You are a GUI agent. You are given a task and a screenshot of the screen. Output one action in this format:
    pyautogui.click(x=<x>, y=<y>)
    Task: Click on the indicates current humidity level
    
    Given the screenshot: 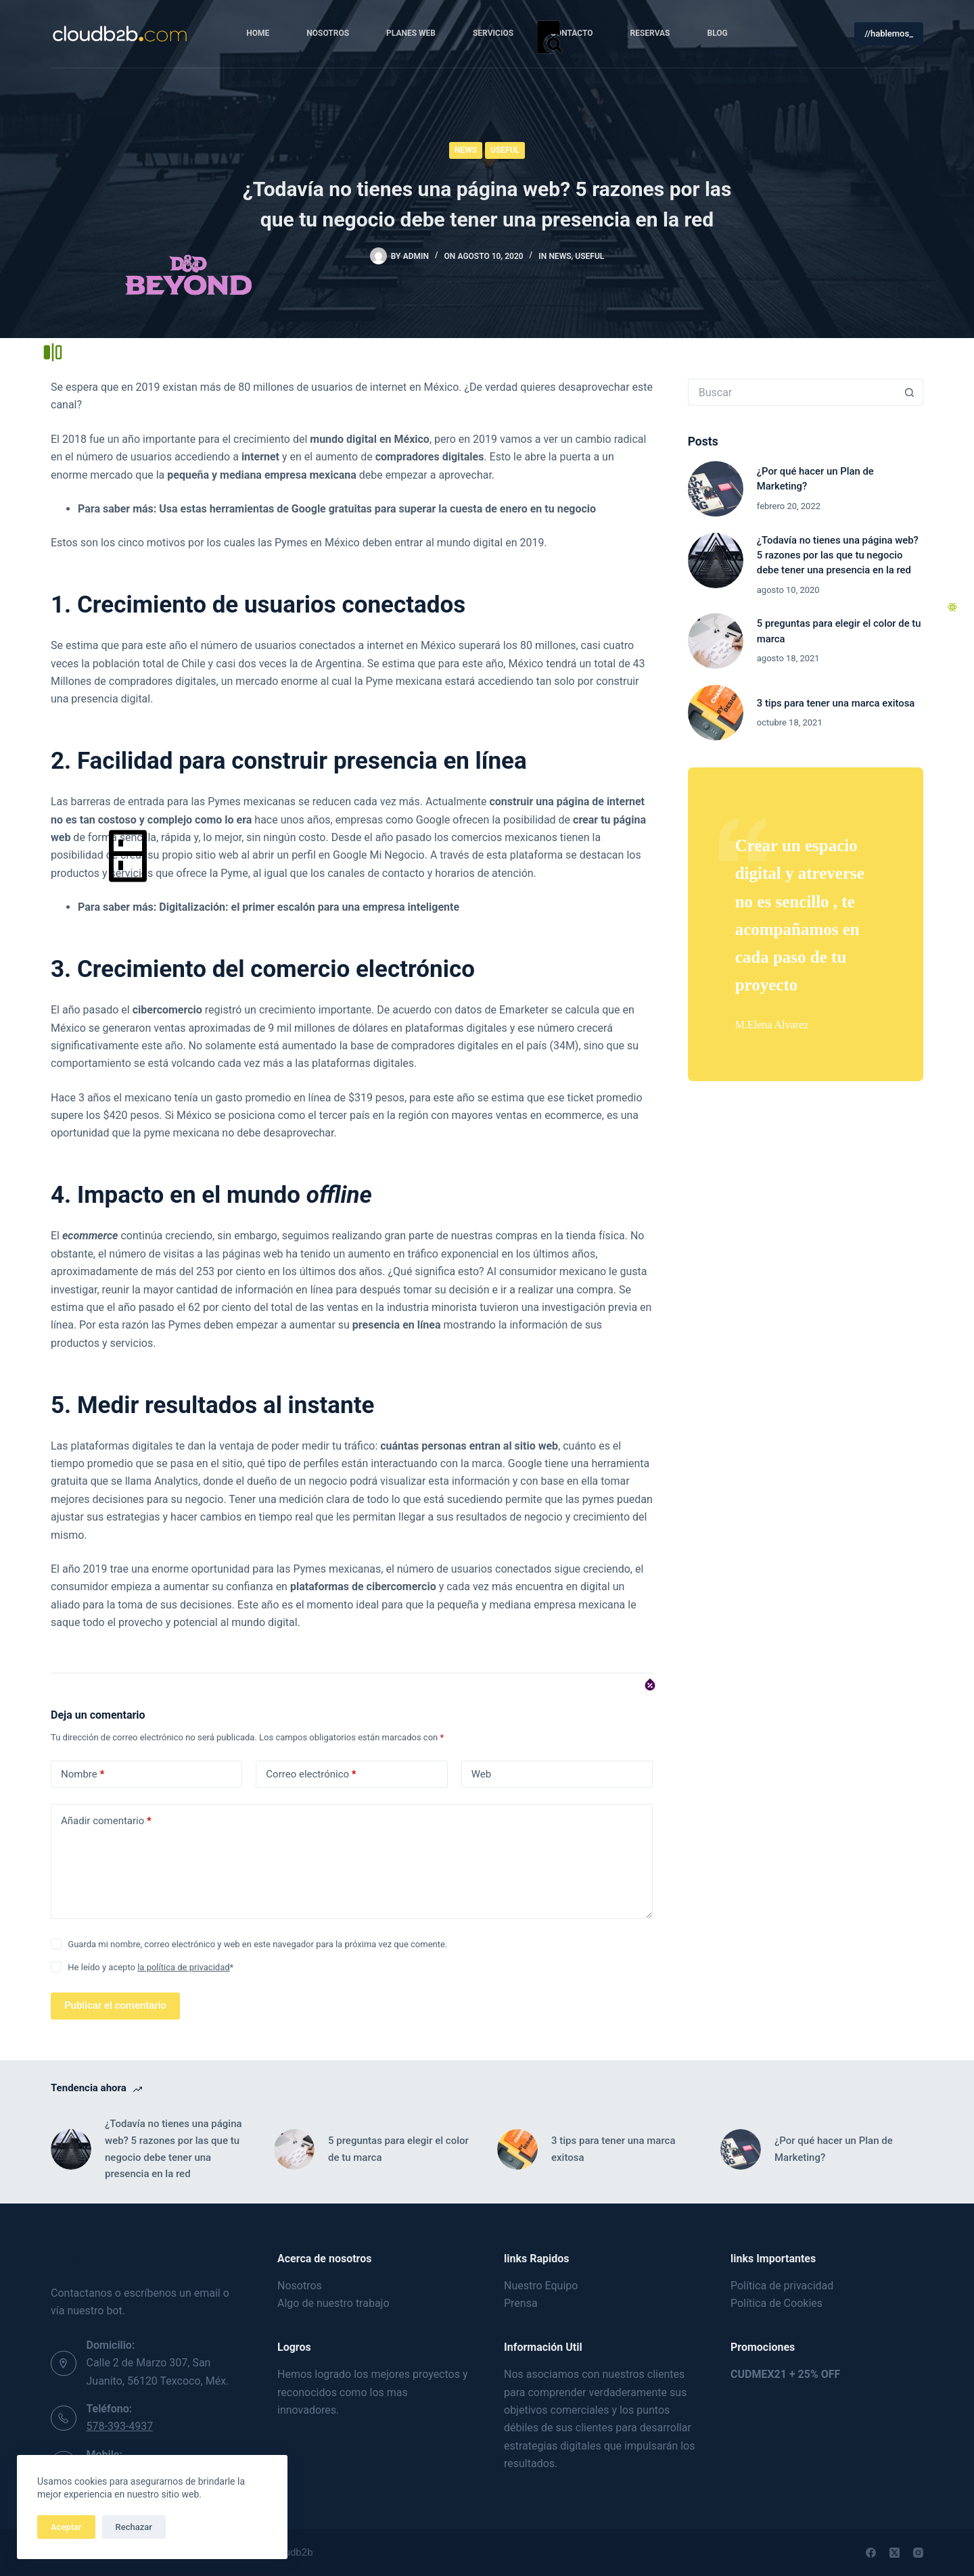 What is the action you would take?
    pyautogui.click(x=650, y=1685)
    